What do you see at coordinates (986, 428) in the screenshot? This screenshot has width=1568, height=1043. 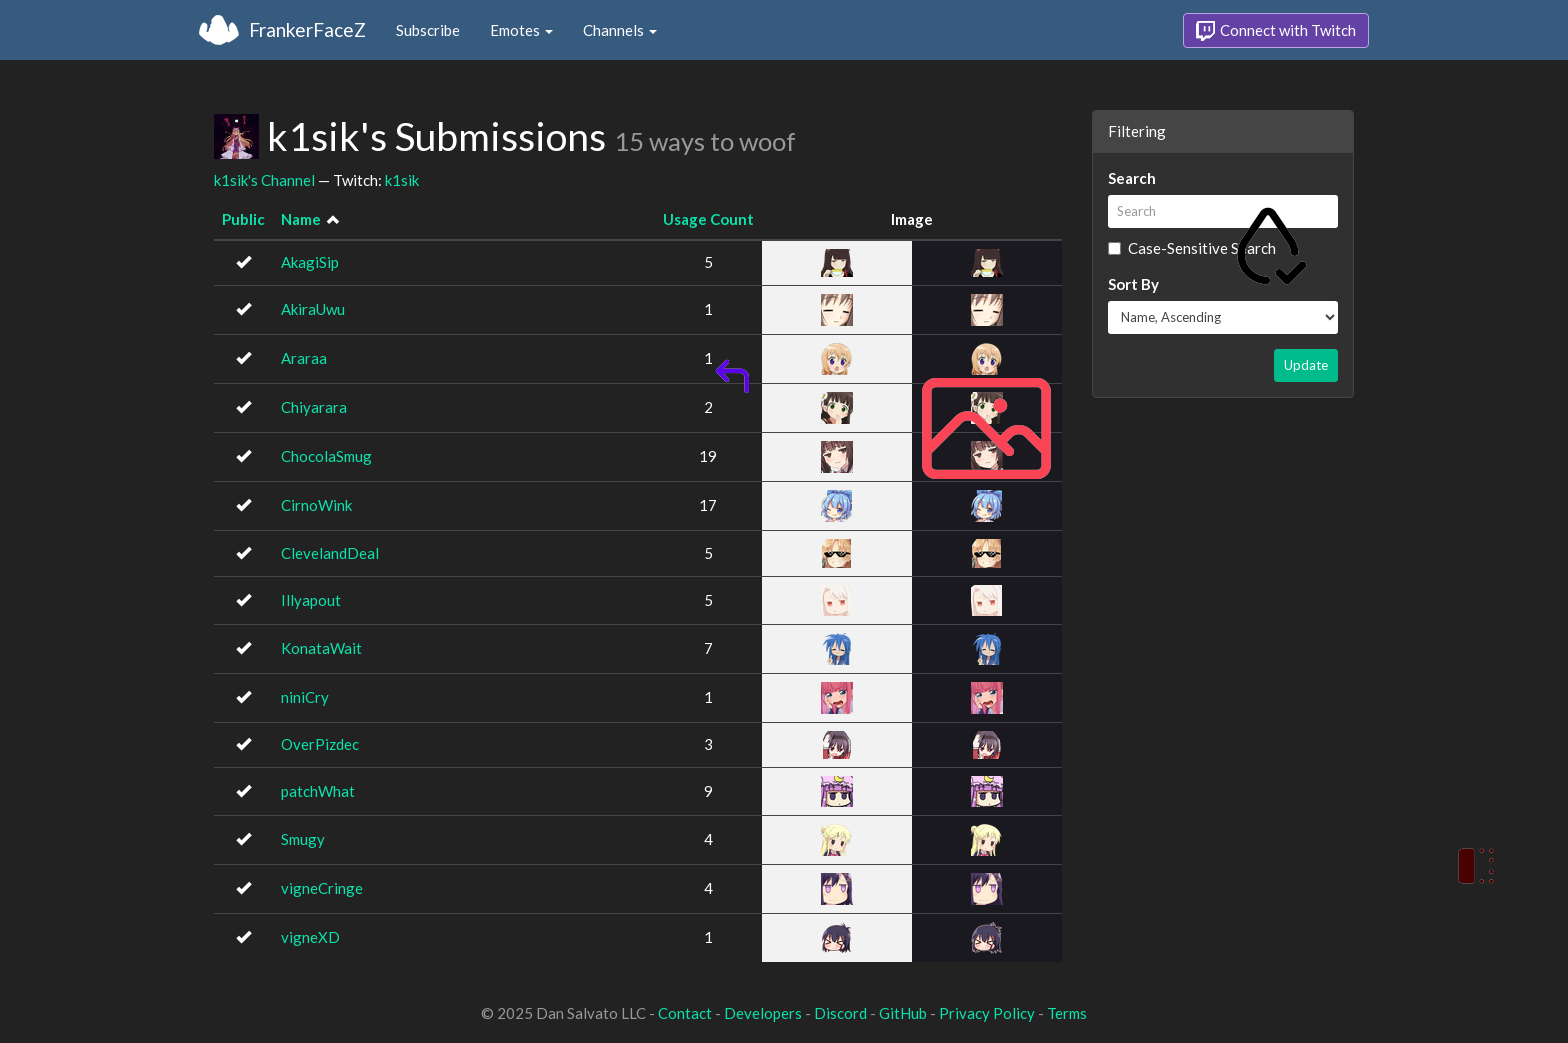 I see `view photo or image` at bounding box center [986, 428].